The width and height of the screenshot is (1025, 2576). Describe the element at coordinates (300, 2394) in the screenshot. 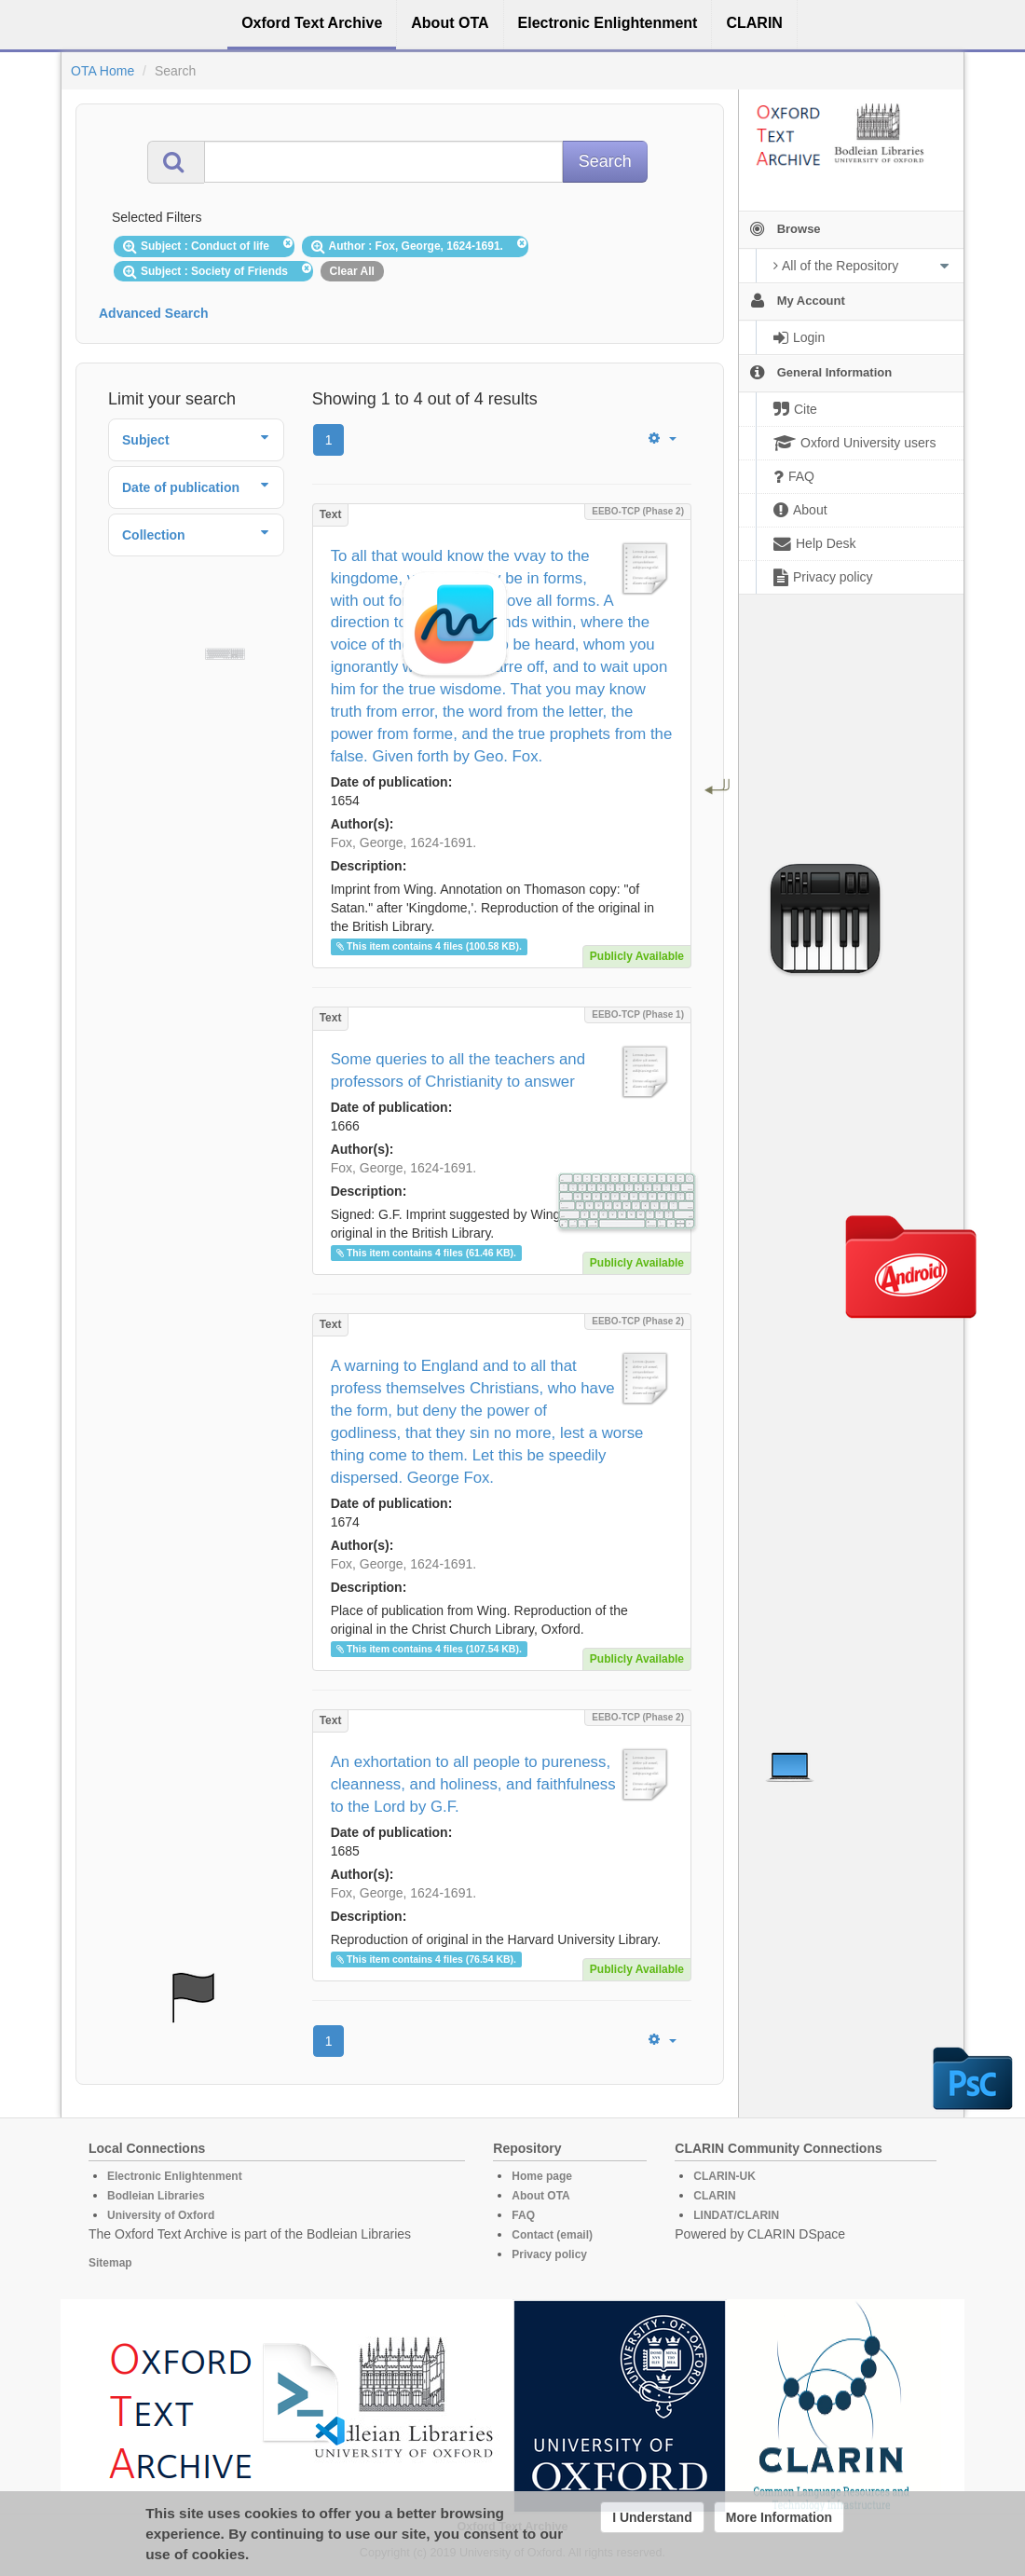

I see `open a PowerShell script file in Visual Studio Code` at that location.